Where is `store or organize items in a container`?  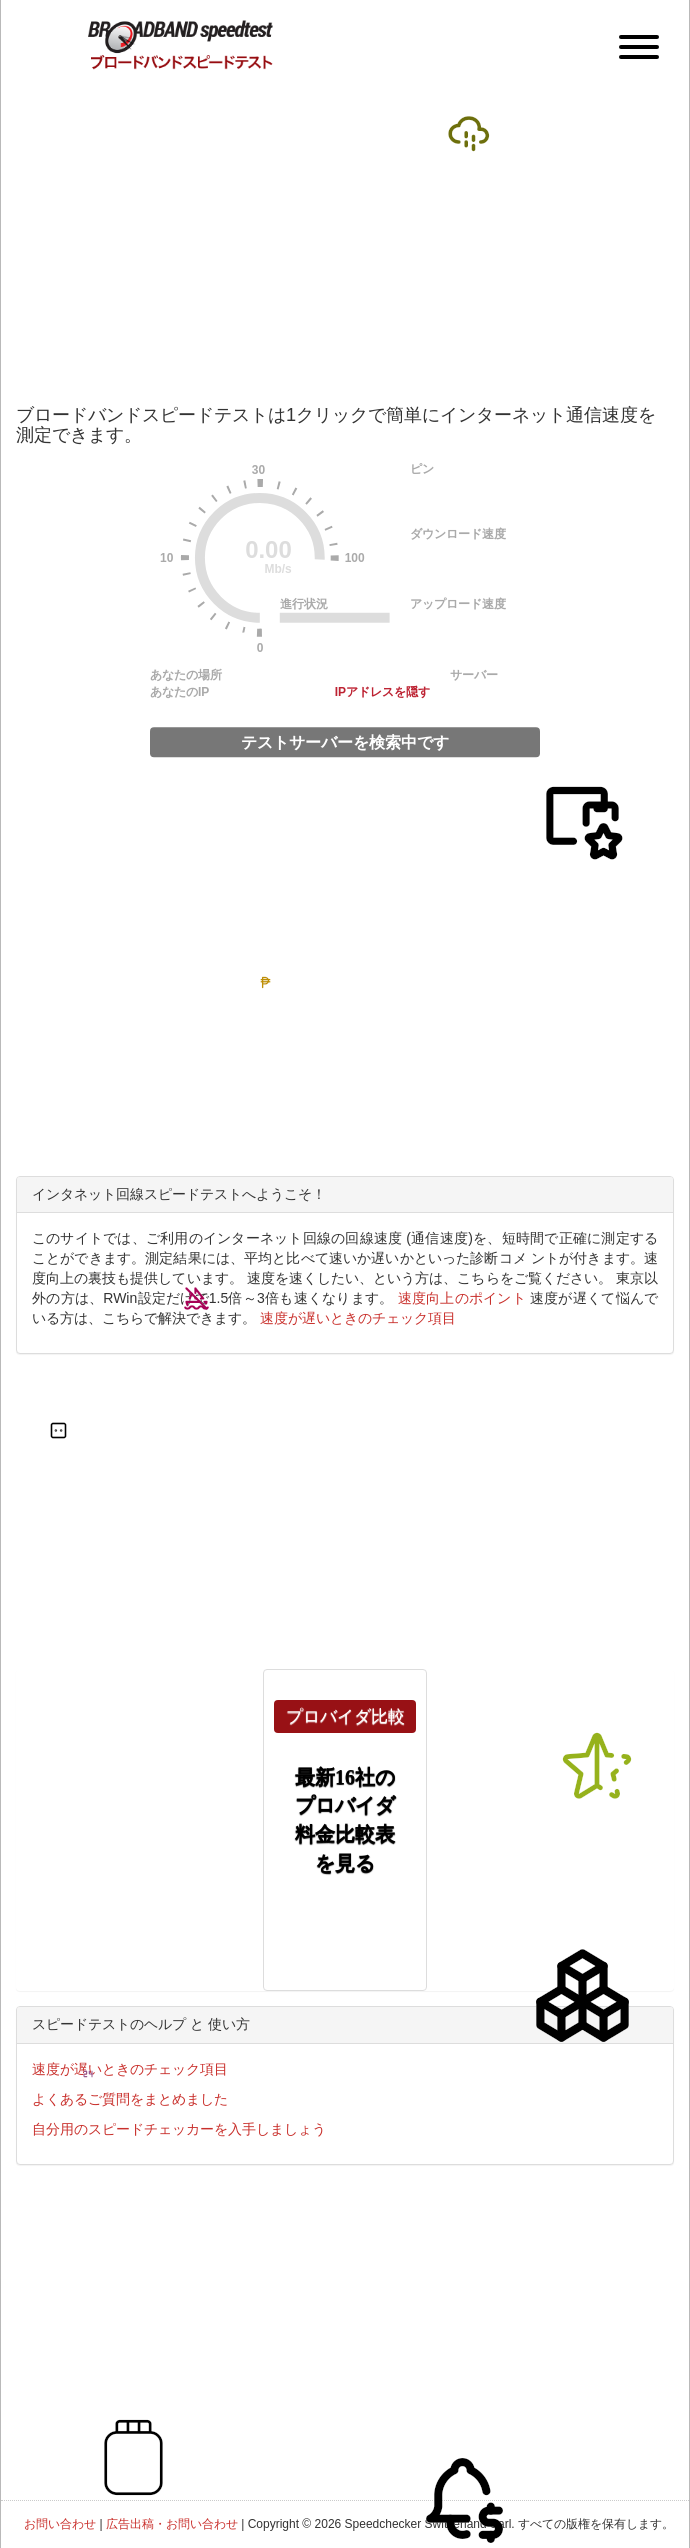
store or organize items in a container is located at coordinates (133, 2457).